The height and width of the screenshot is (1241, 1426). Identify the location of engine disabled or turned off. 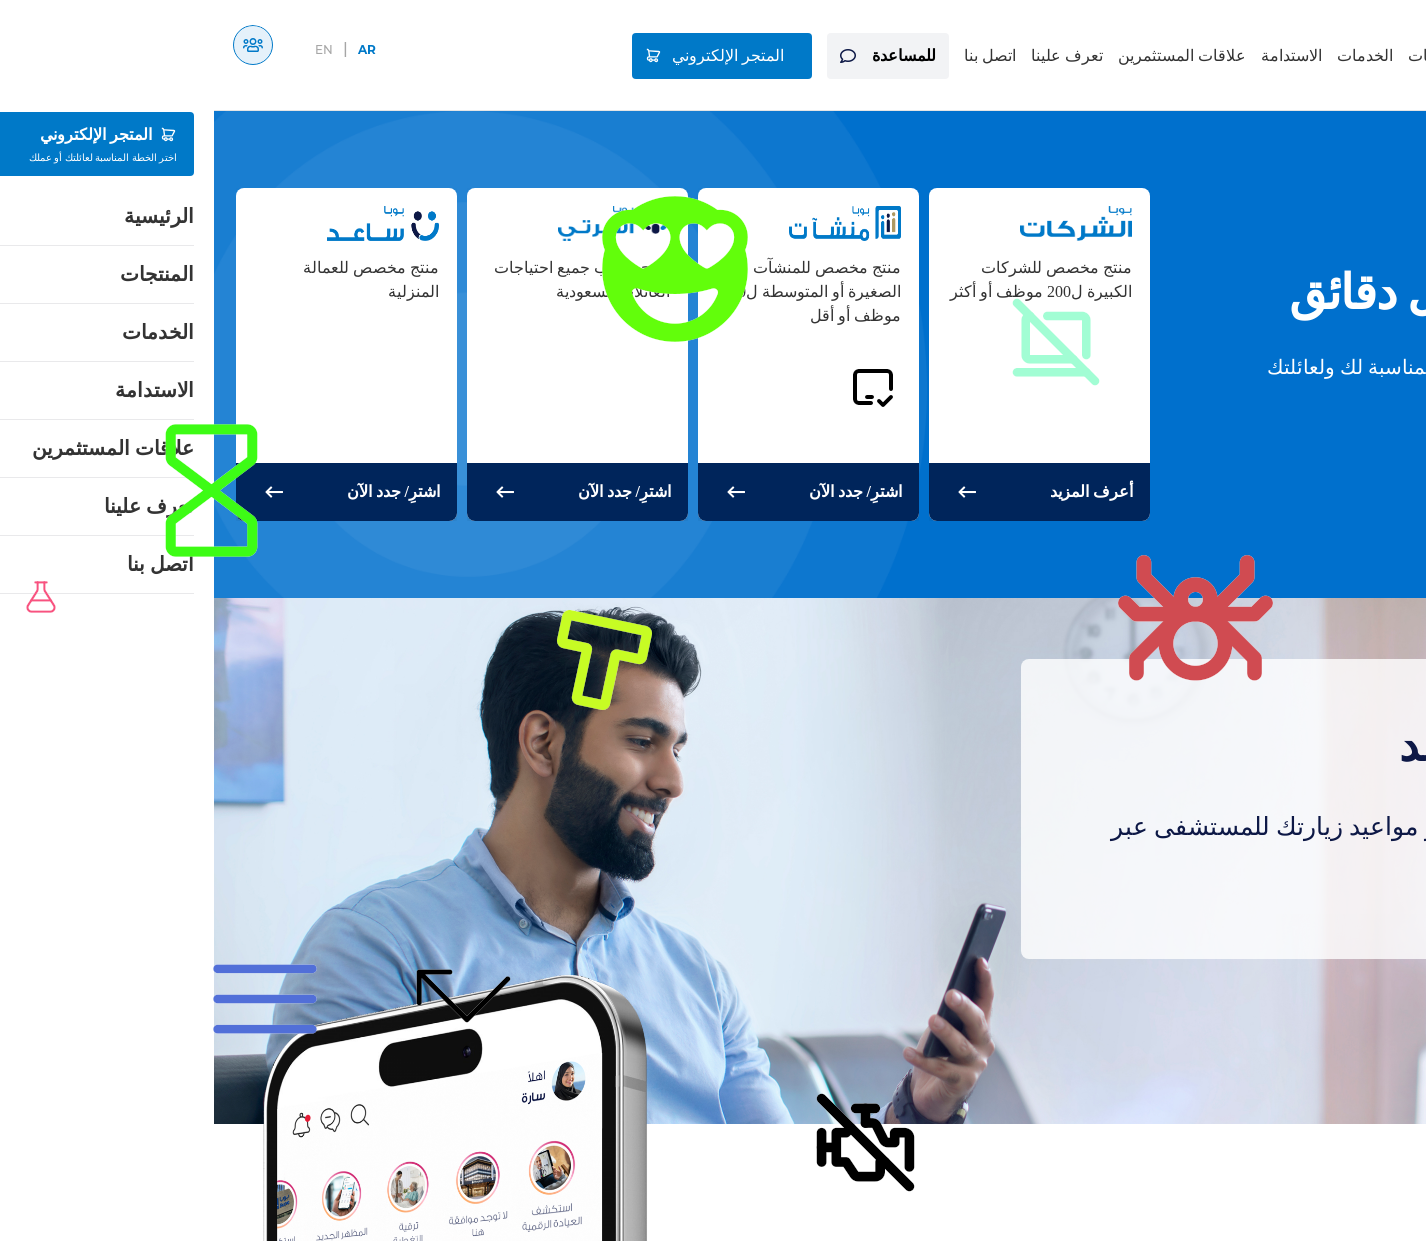
(865, 1142).